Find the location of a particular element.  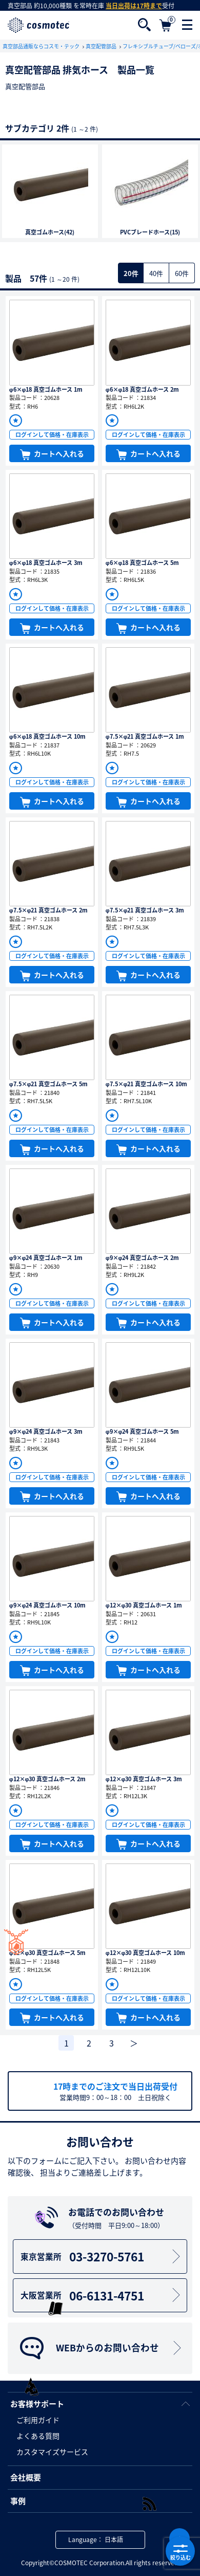

activate defensive ability or shield spell is located at coordinates (40, 2217).